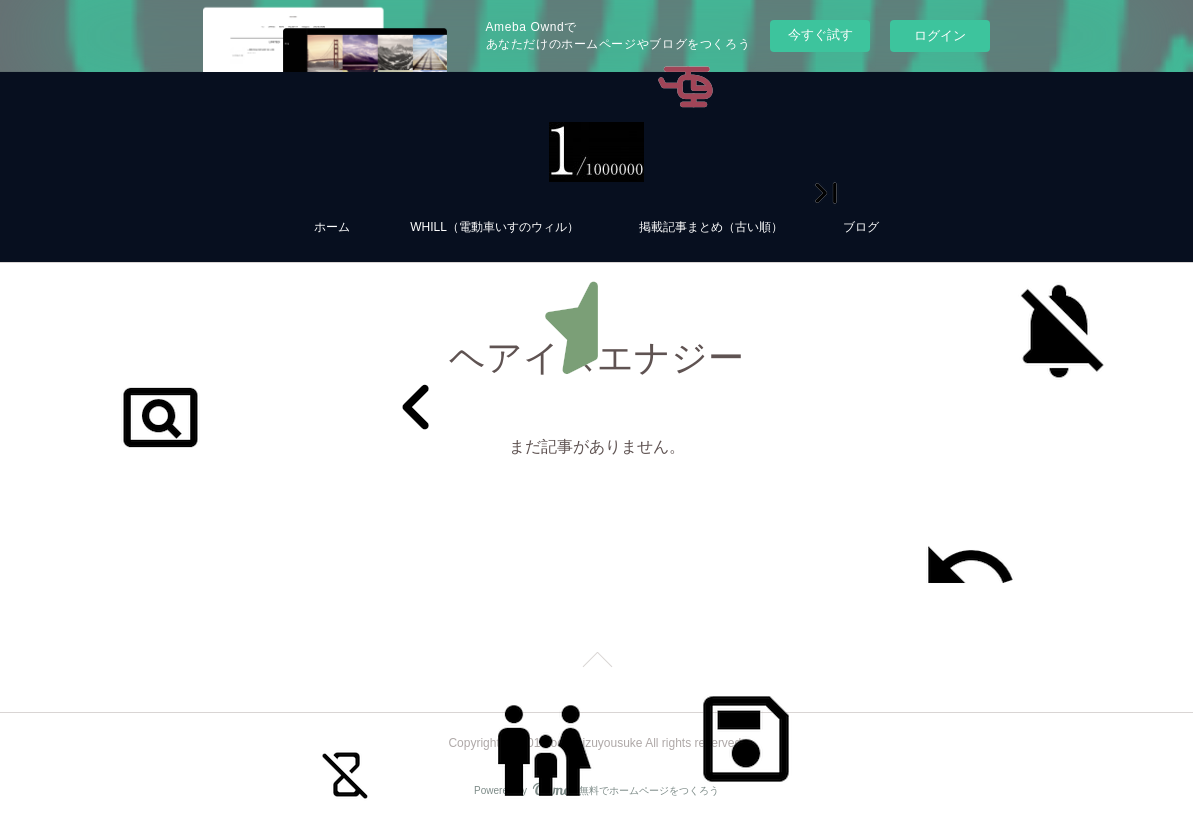  I want to click on search within the current page or document, so click(160, 417).